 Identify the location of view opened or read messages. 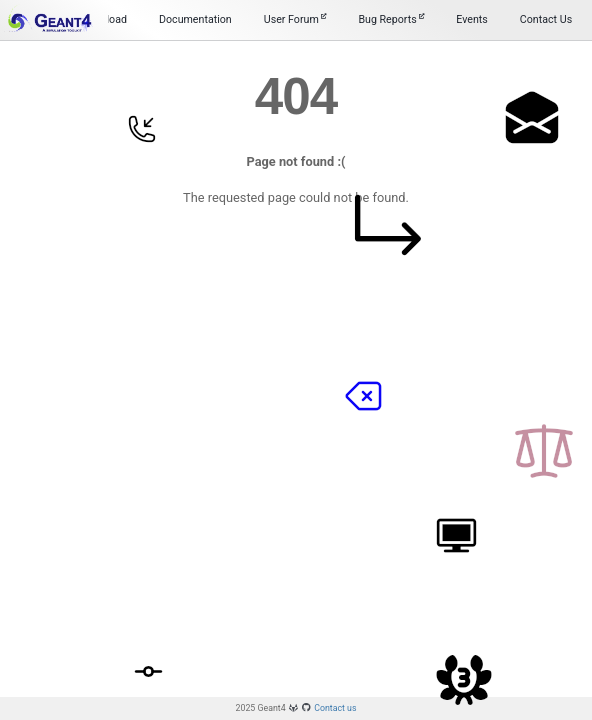
(532, 117).